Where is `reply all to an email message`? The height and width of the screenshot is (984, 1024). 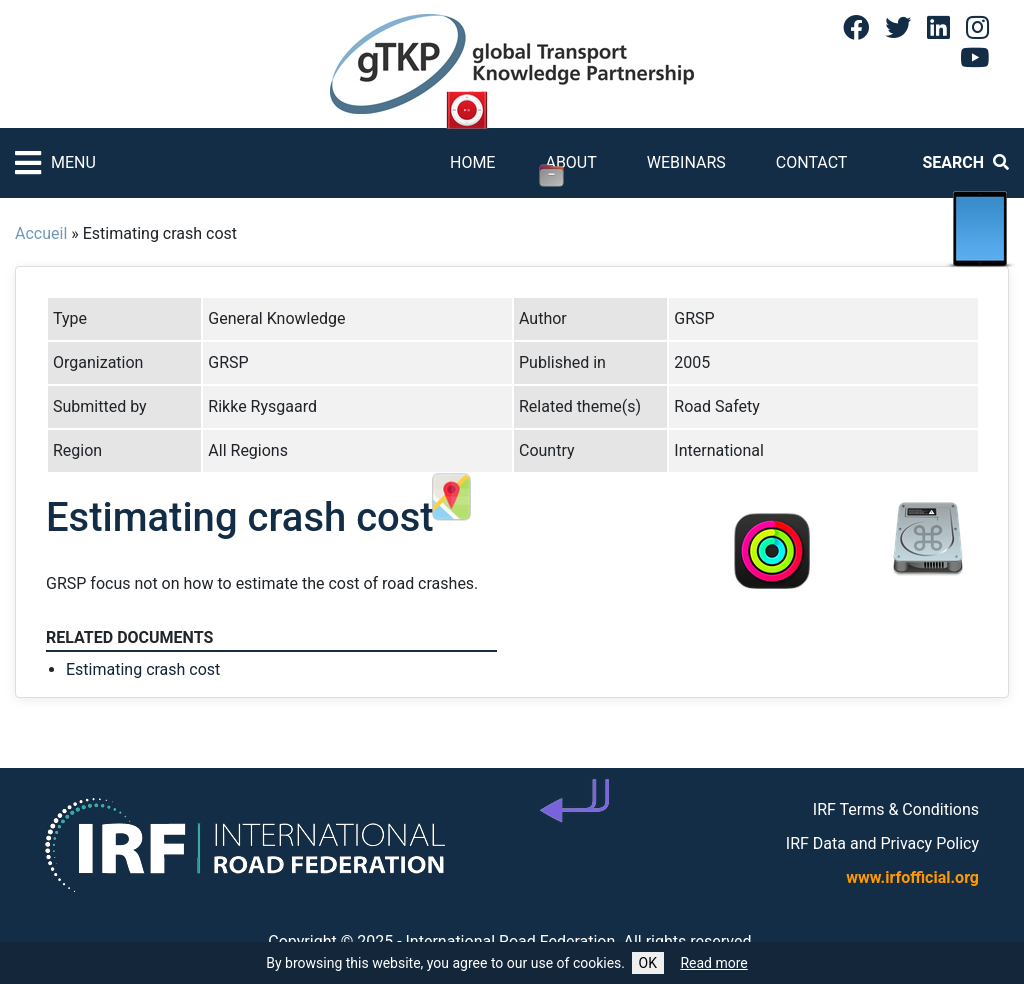
reply all to an email message is located at coordinates (573, 800).